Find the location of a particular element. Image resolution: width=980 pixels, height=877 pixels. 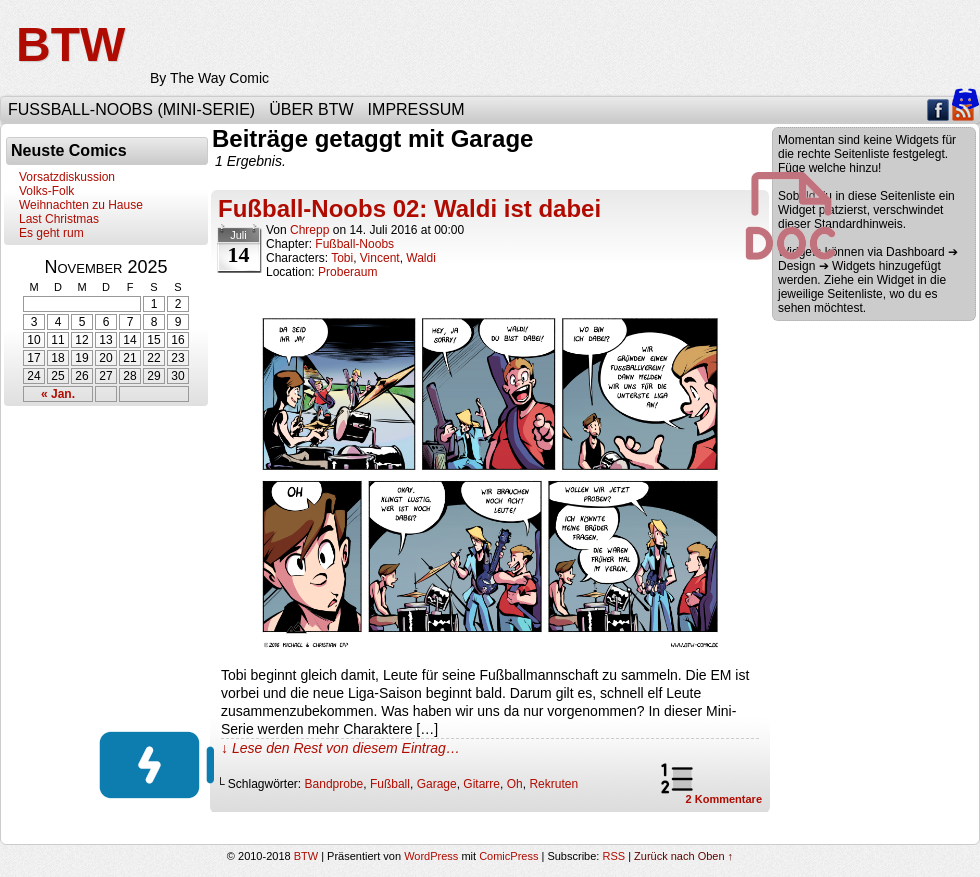

filter photos by landscape or mountain scenes is located at coordinates (296, 627).